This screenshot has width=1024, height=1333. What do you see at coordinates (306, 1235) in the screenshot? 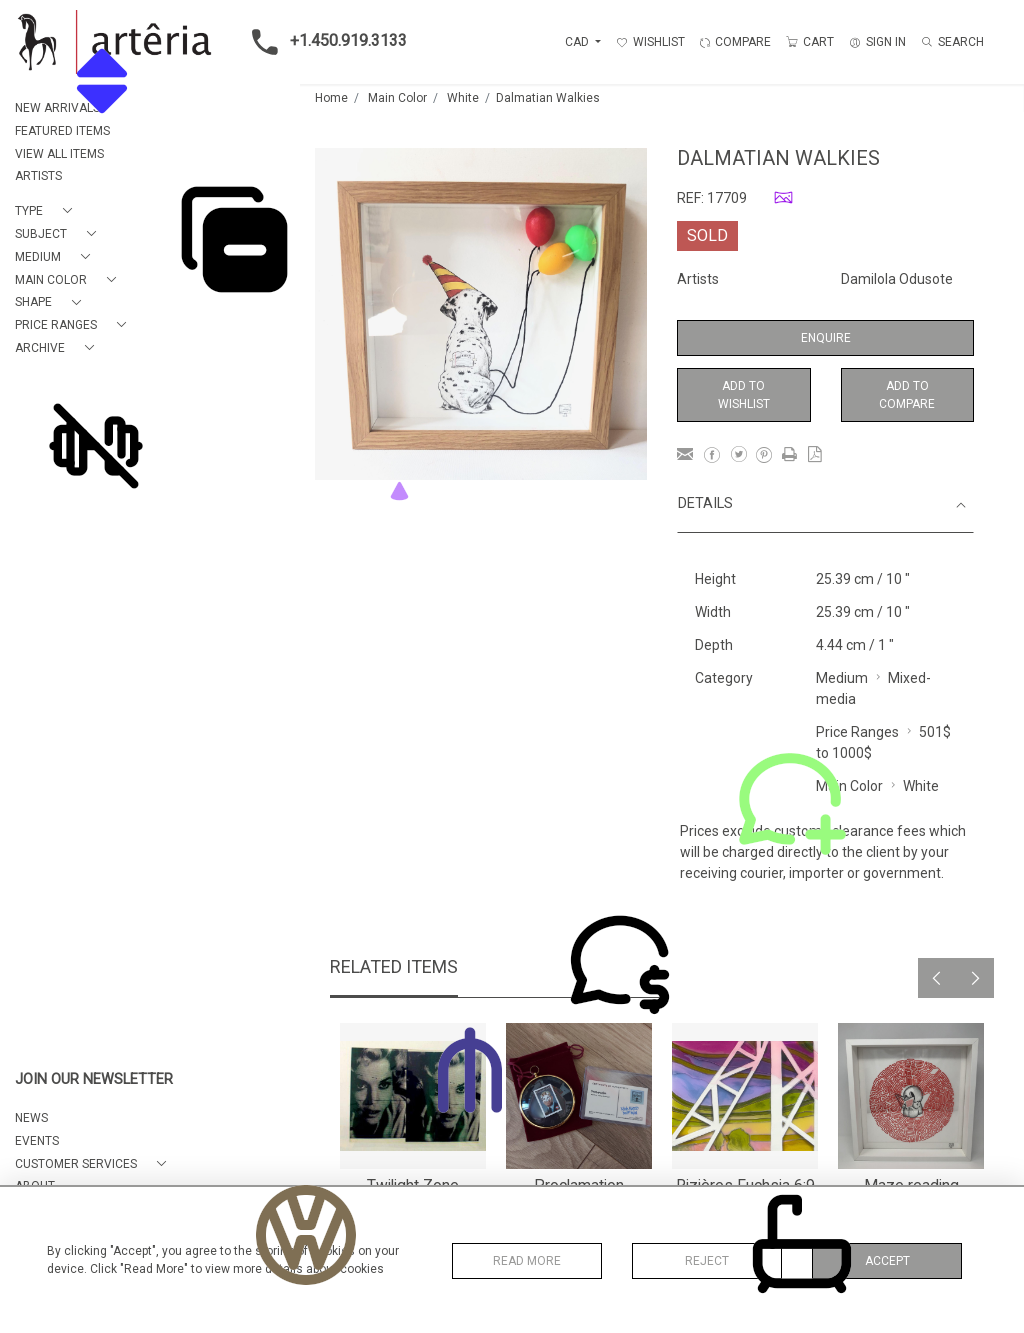
I see `volkswagen brand or vehicle identification` at bounding box center [306, 1235].